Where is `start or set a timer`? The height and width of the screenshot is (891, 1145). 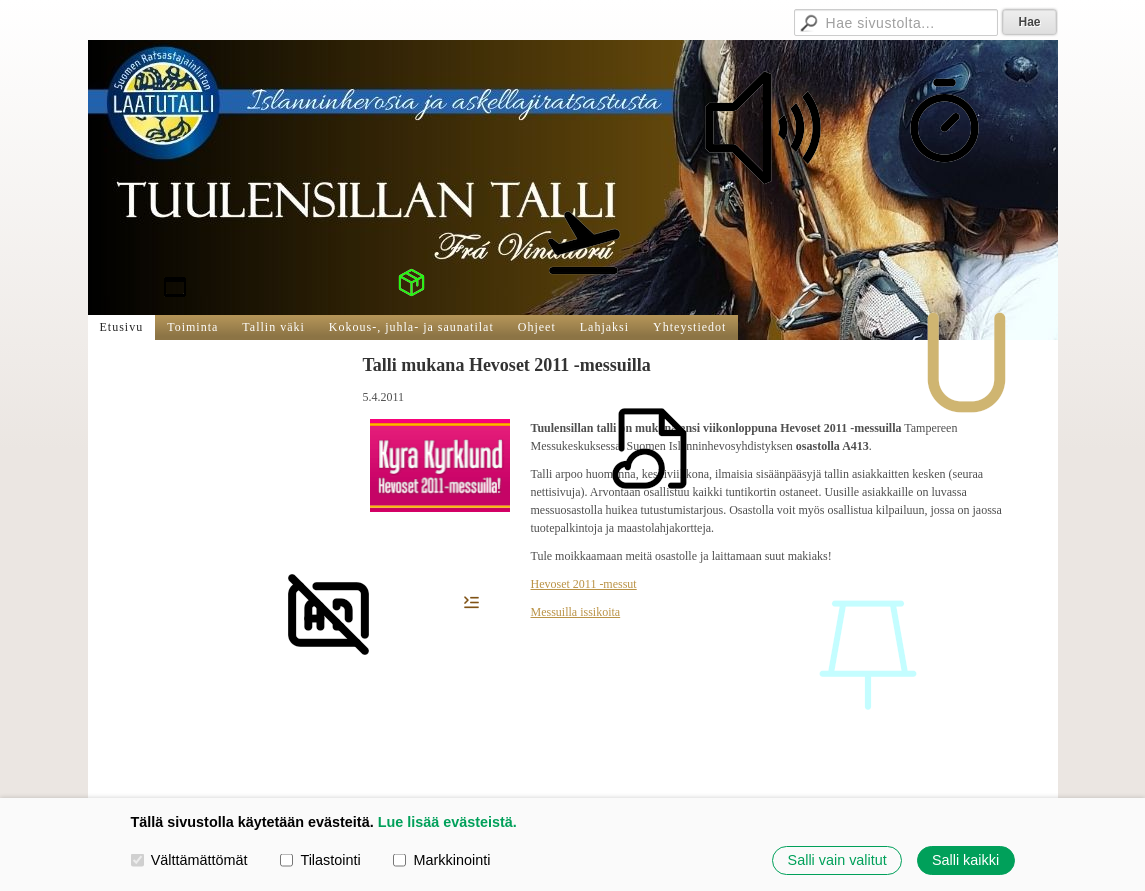 start or set a timer is located at coordinates (944, 120).